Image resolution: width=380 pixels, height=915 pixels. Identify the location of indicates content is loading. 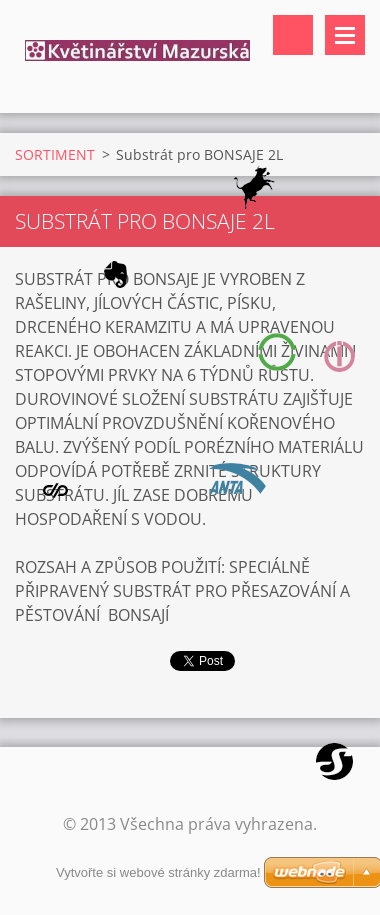
(277, 352).